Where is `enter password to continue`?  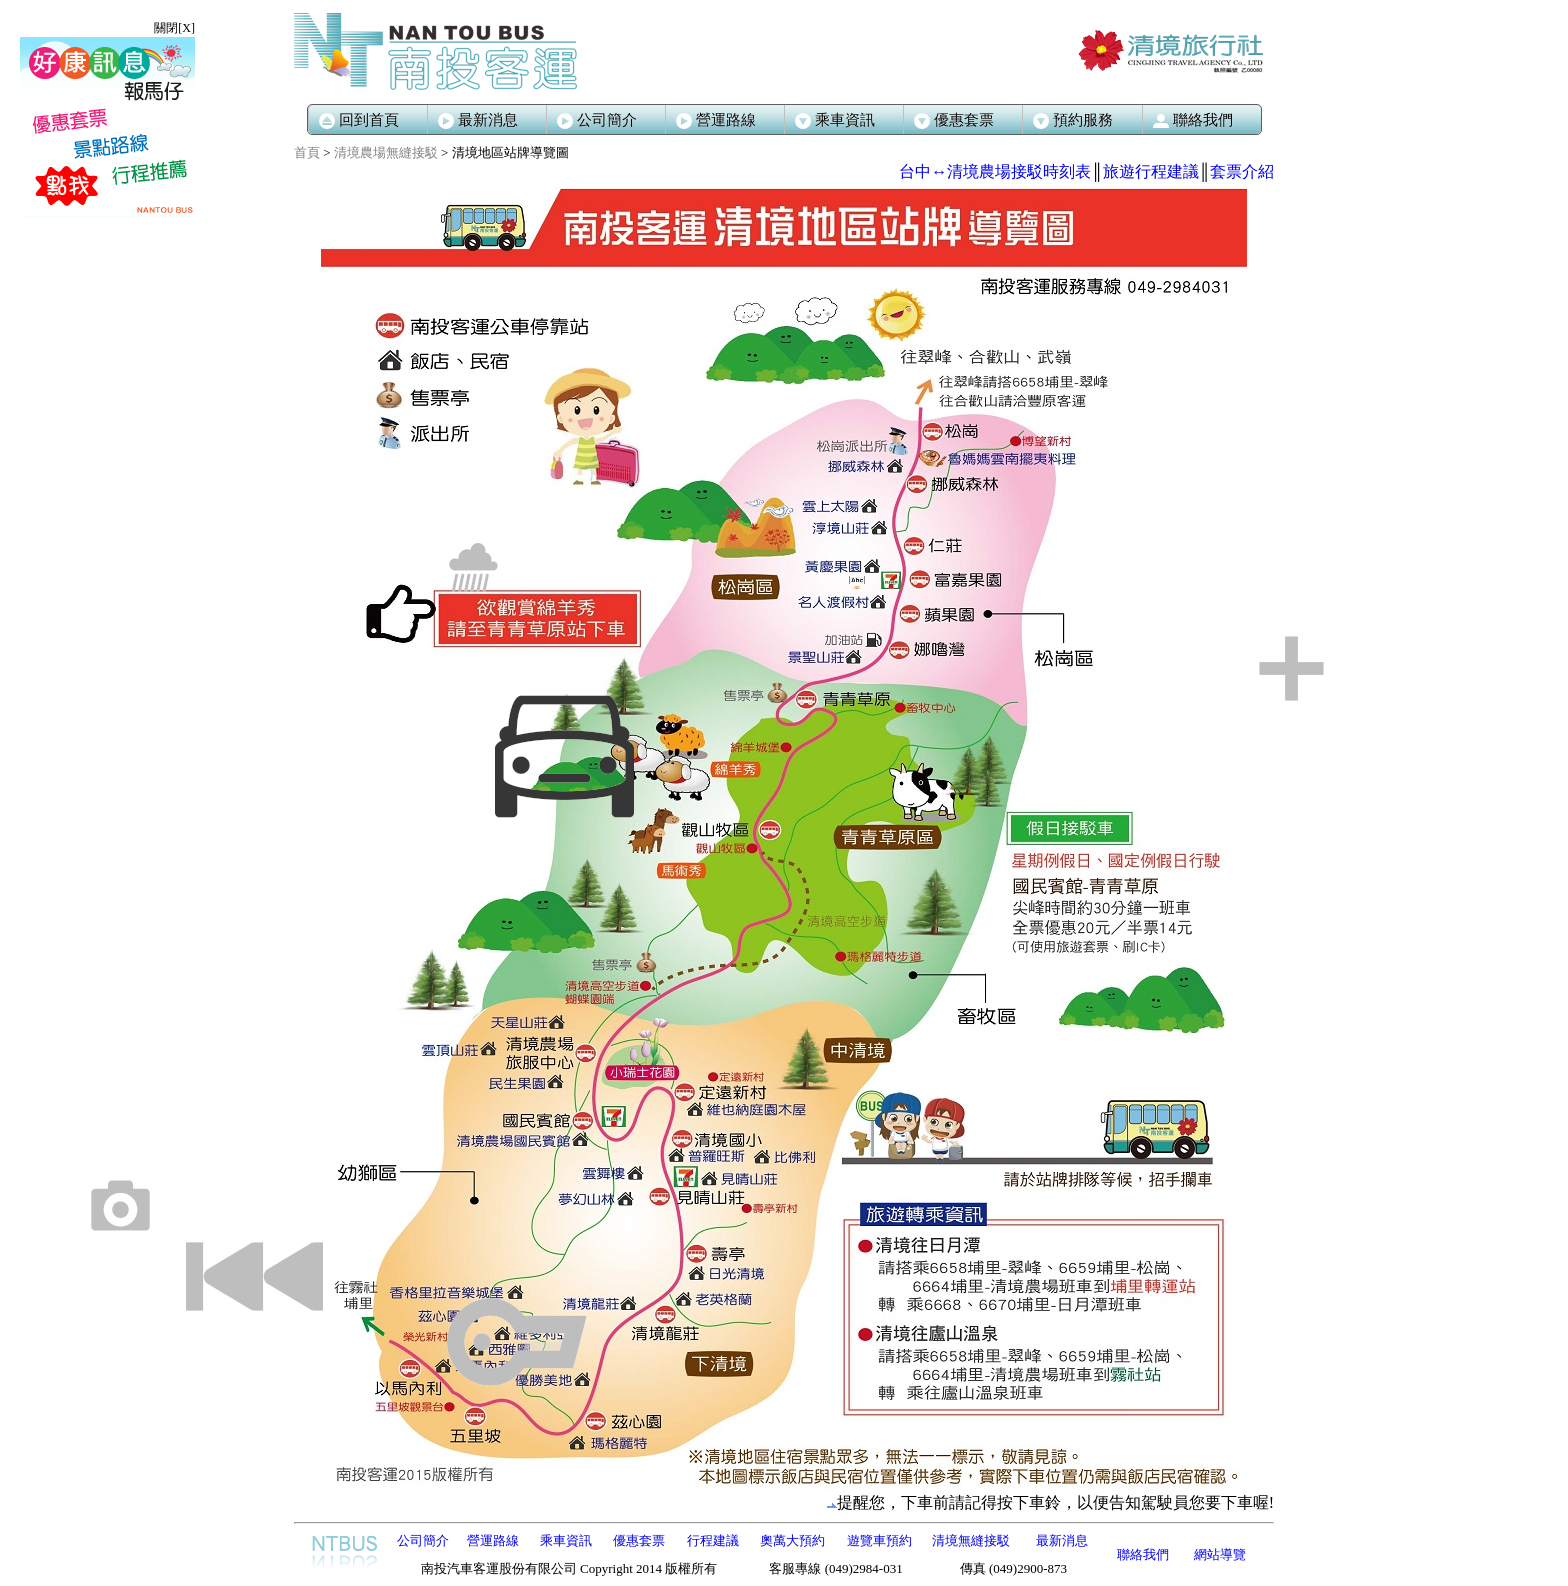 enter password to continue is located at coordinates (517, 1342).